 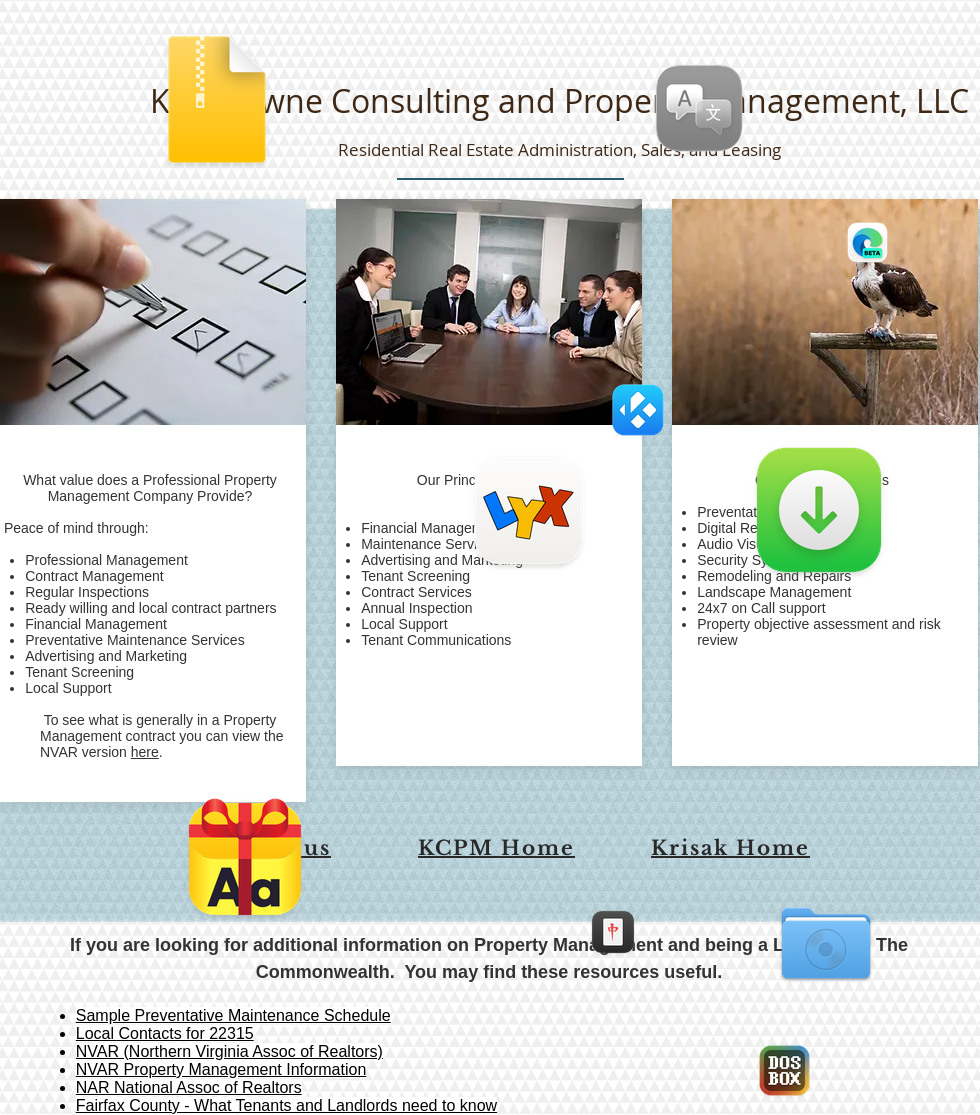 What do you see at coordinates (217, 102) in the screenshot?
I see `a compressed gzip archive file` at bounding box center [217, 102].